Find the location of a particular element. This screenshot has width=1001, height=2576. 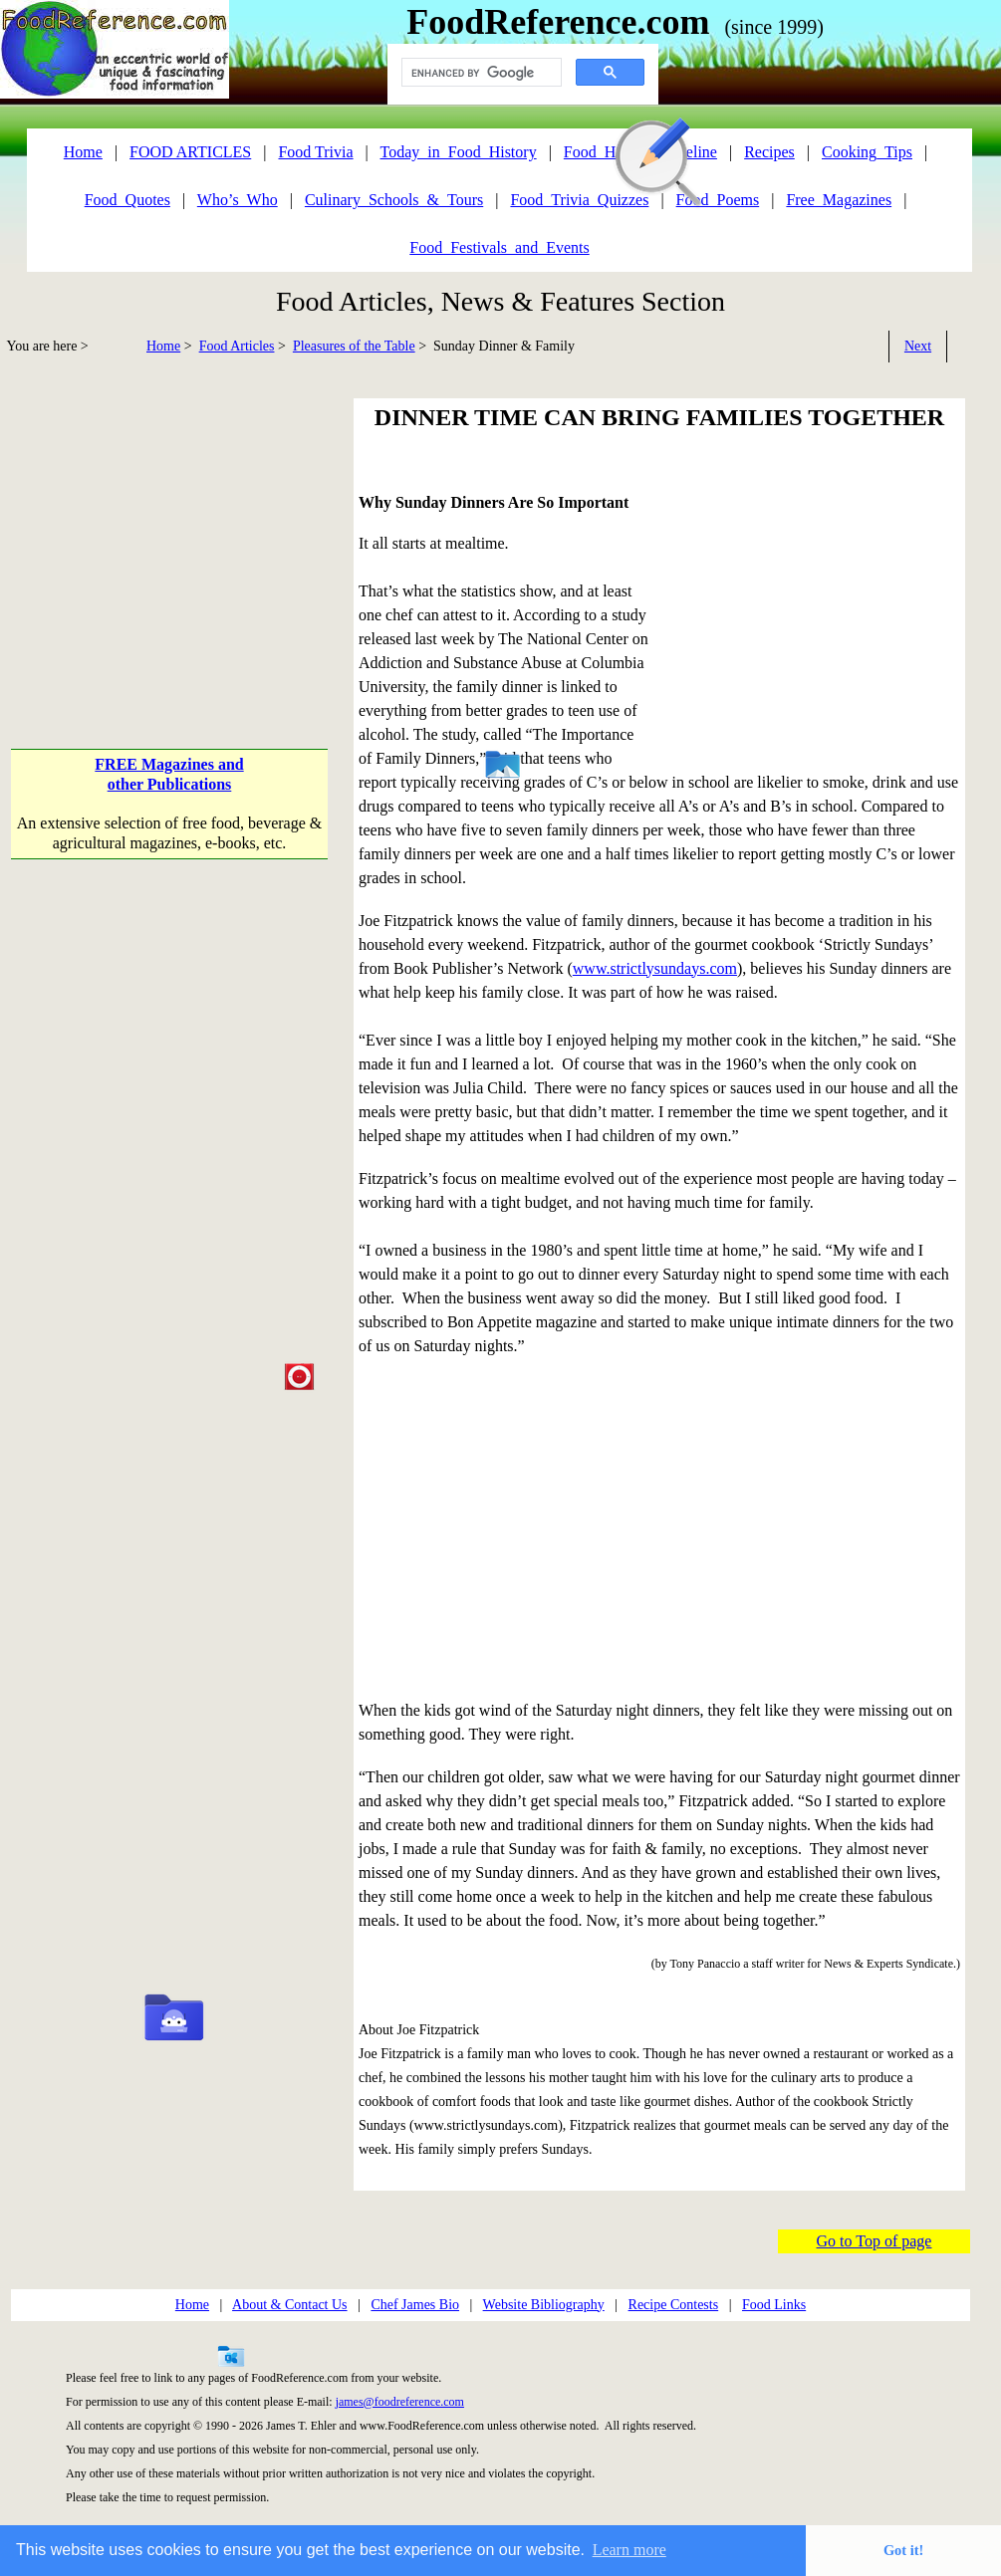

indicates a connected iPod shuffle device is located at coordinates (299, 1376).